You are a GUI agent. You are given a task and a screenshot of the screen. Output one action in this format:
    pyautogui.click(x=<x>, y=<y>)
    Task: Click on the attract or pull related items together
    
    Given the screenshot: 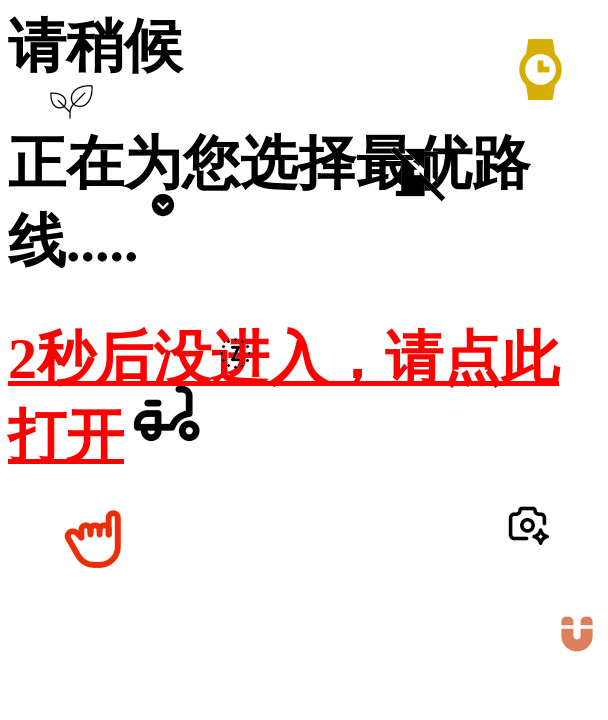 What is the action you would take?
    pyautogui.click(x=577, y=634)
    